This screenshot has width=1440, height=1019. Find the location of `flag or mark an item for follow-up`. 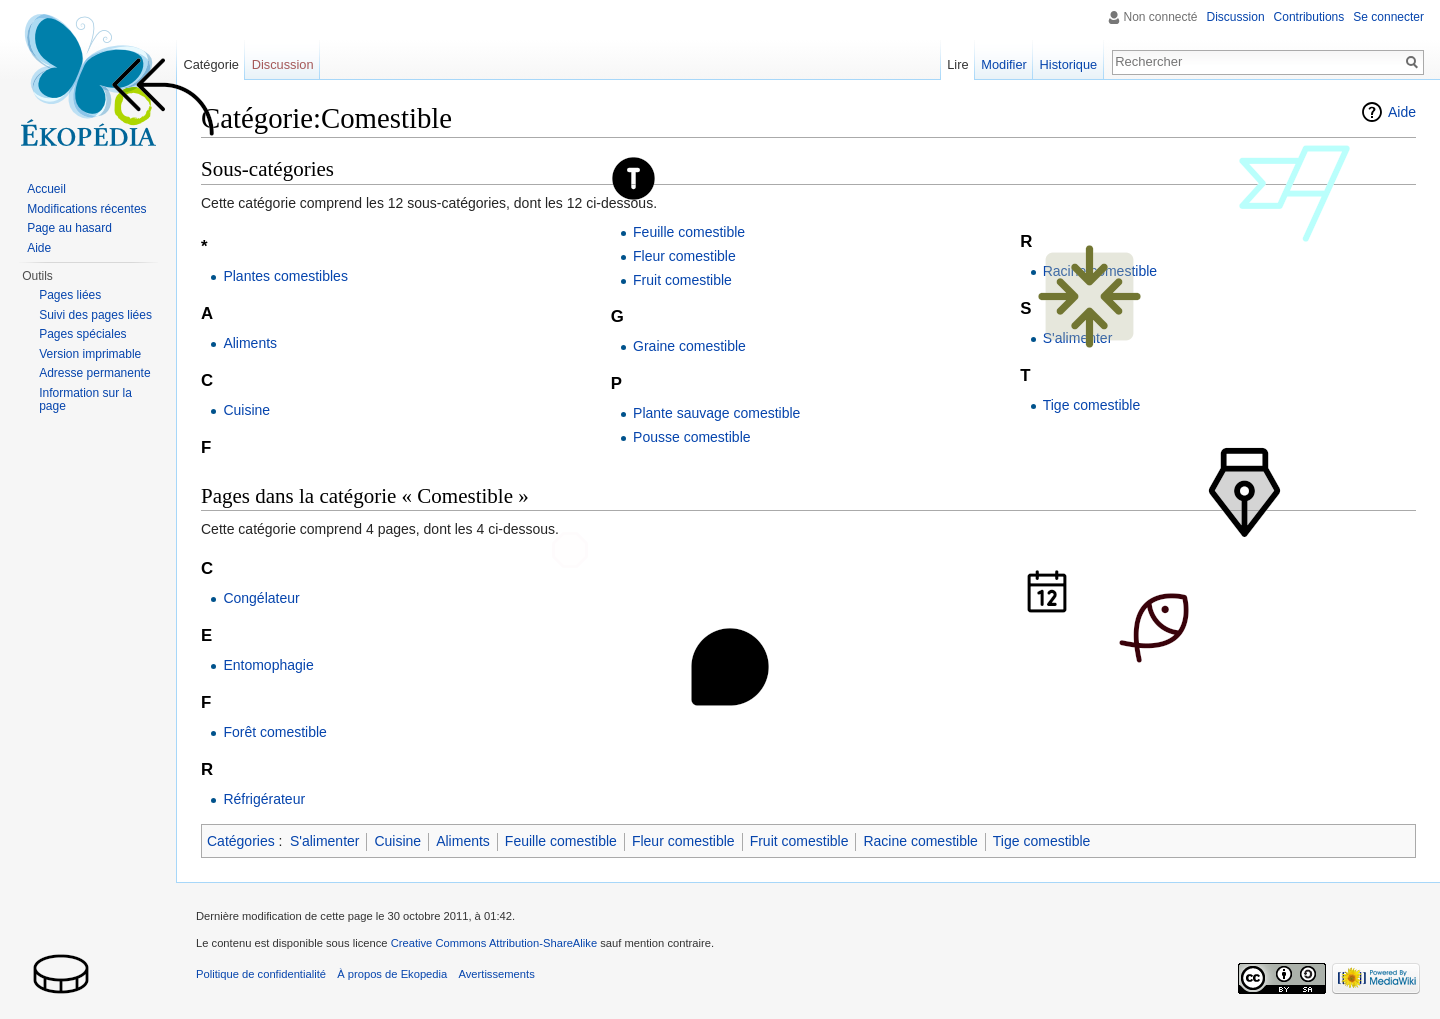

flag or mark an item for follow-up is located at coordinates (1293, 189).